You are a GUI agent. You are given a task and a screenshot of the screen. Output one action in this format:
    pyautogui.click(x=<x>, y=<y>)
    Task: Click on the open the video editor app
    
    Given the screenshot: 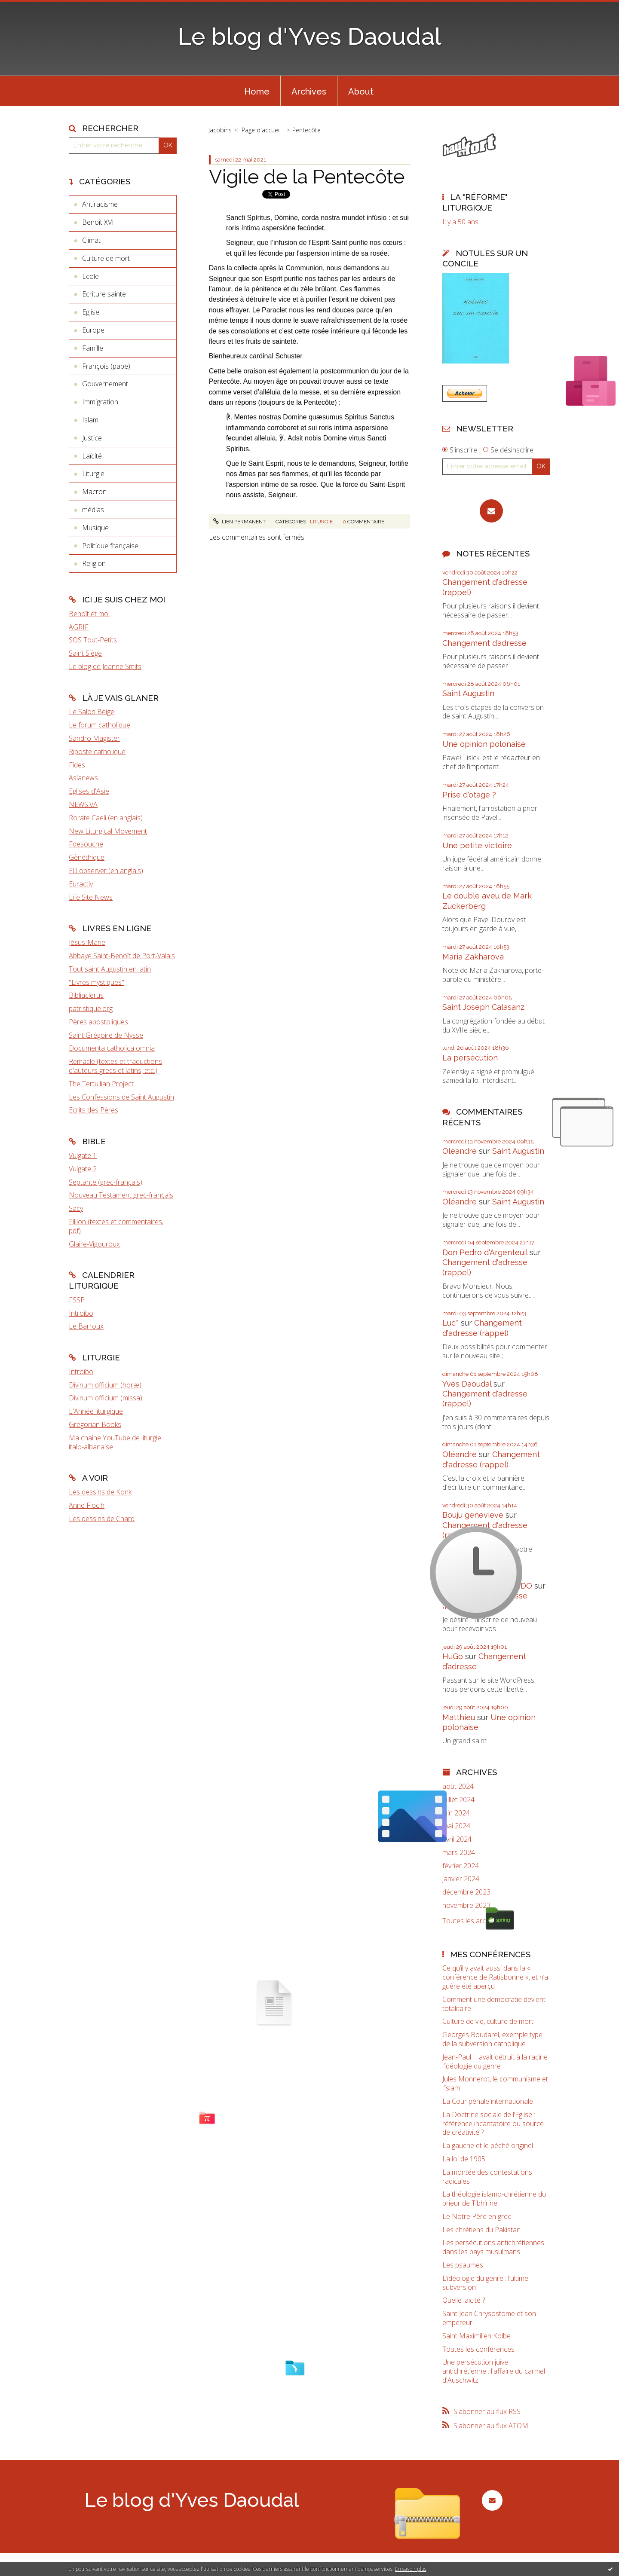 What is the action you would take?
    pyautogui.click(x=412, y=1816)
    